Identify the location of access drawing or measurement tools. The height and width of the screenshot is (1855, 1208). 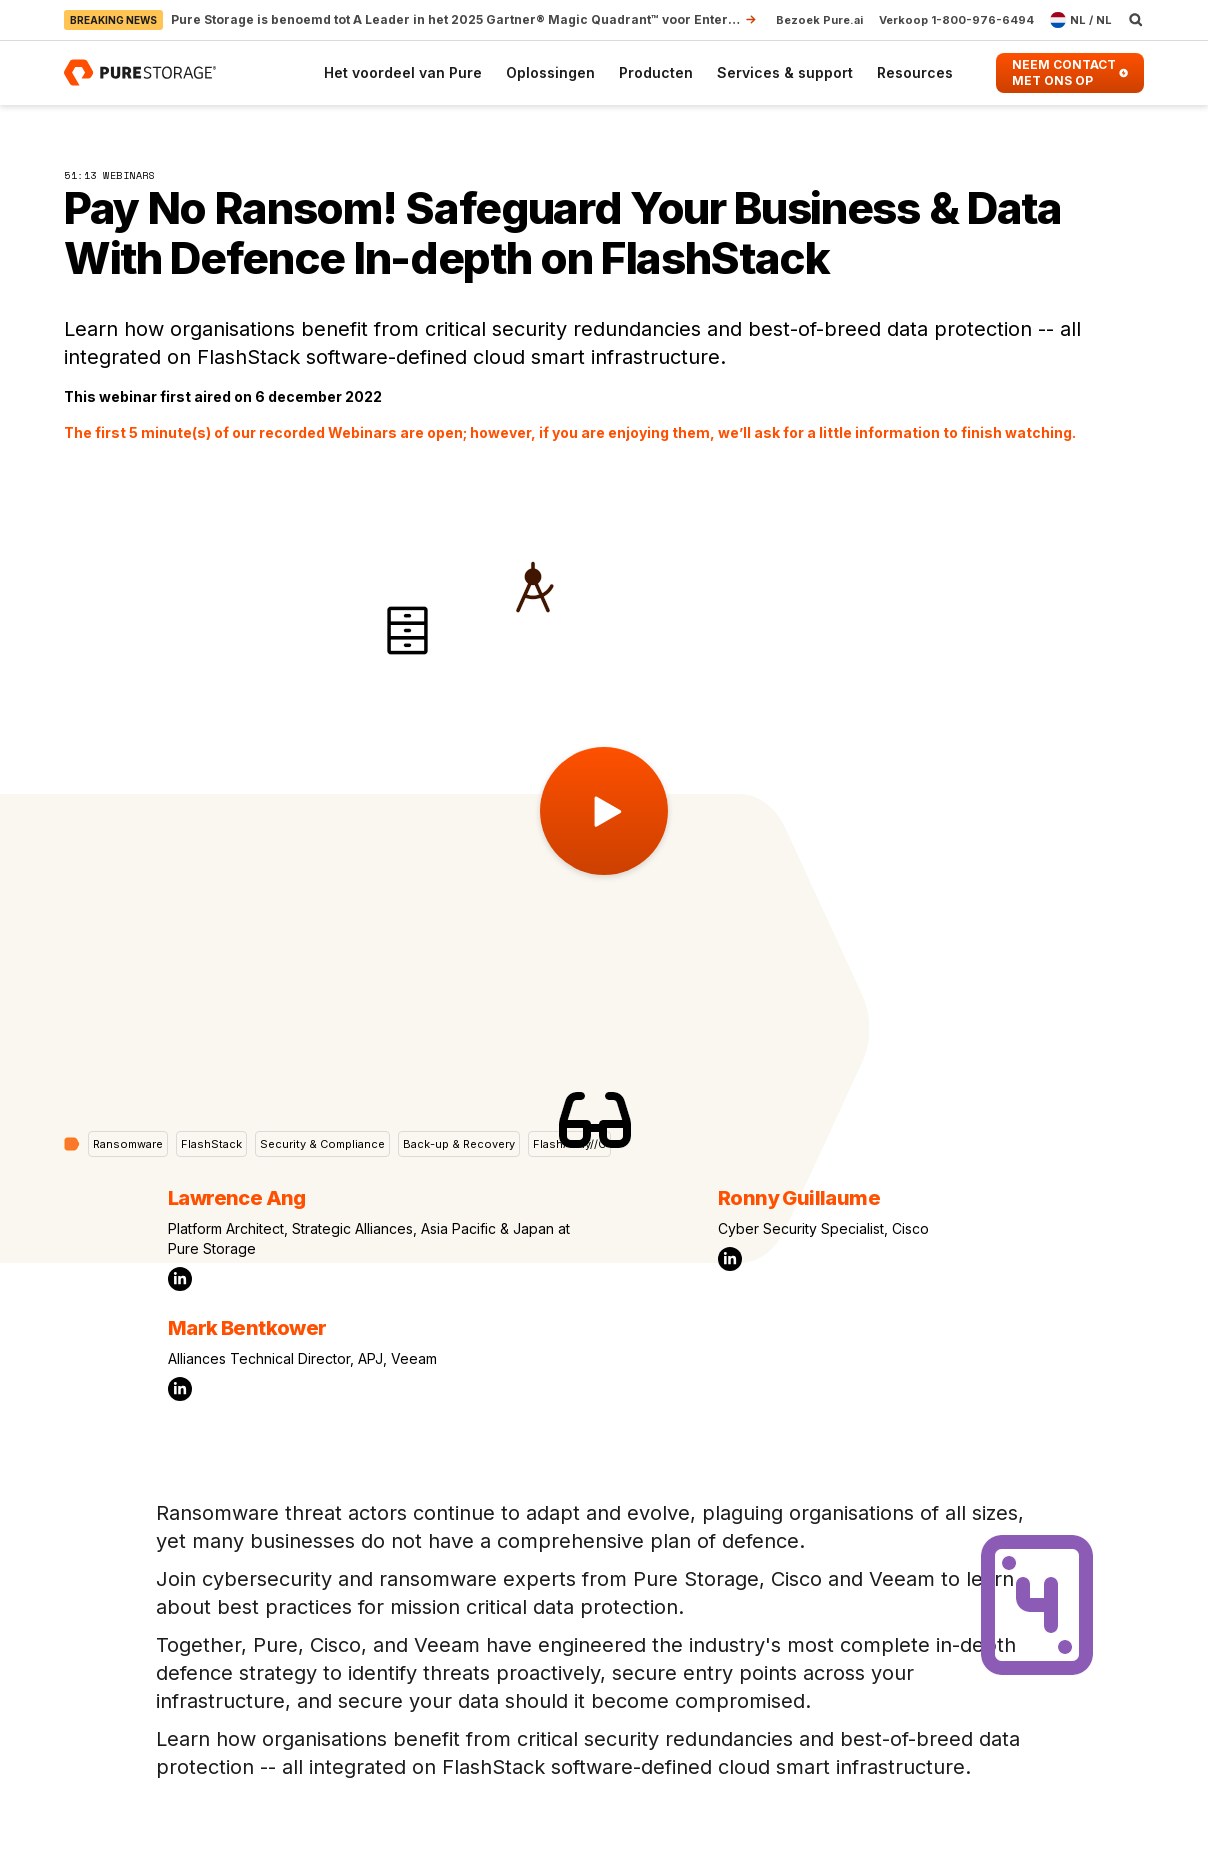
(533, 588).